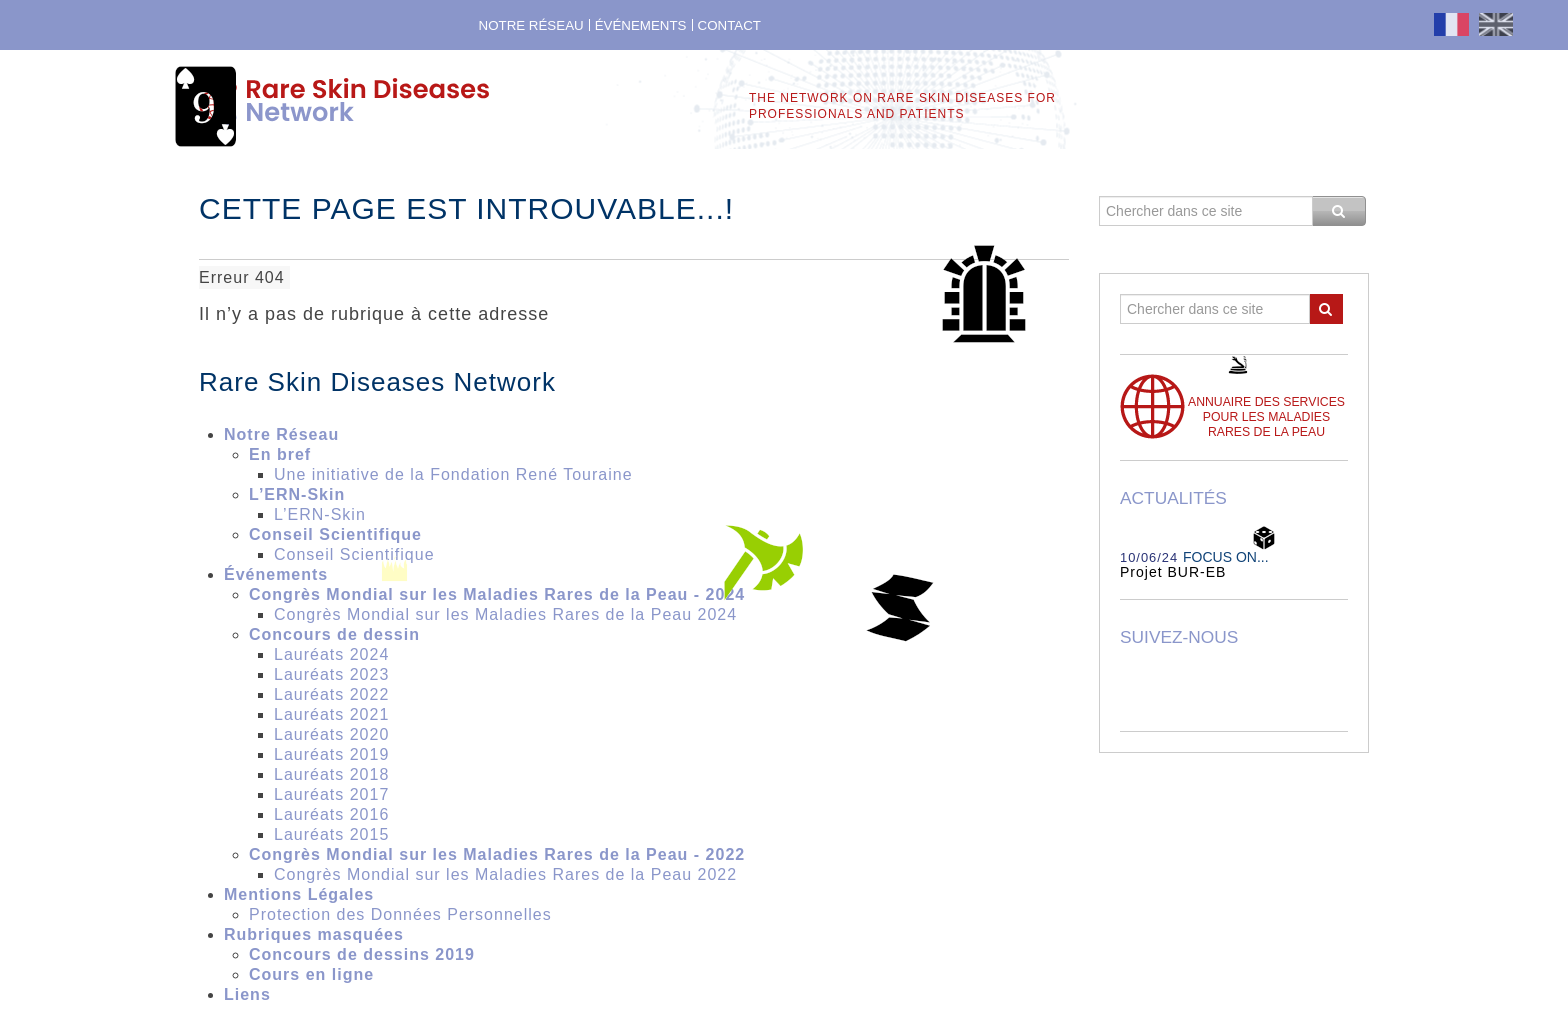 This screenshot has height=1015, width=1568. I want to click on access firewall or security settings, so click(394, 568).